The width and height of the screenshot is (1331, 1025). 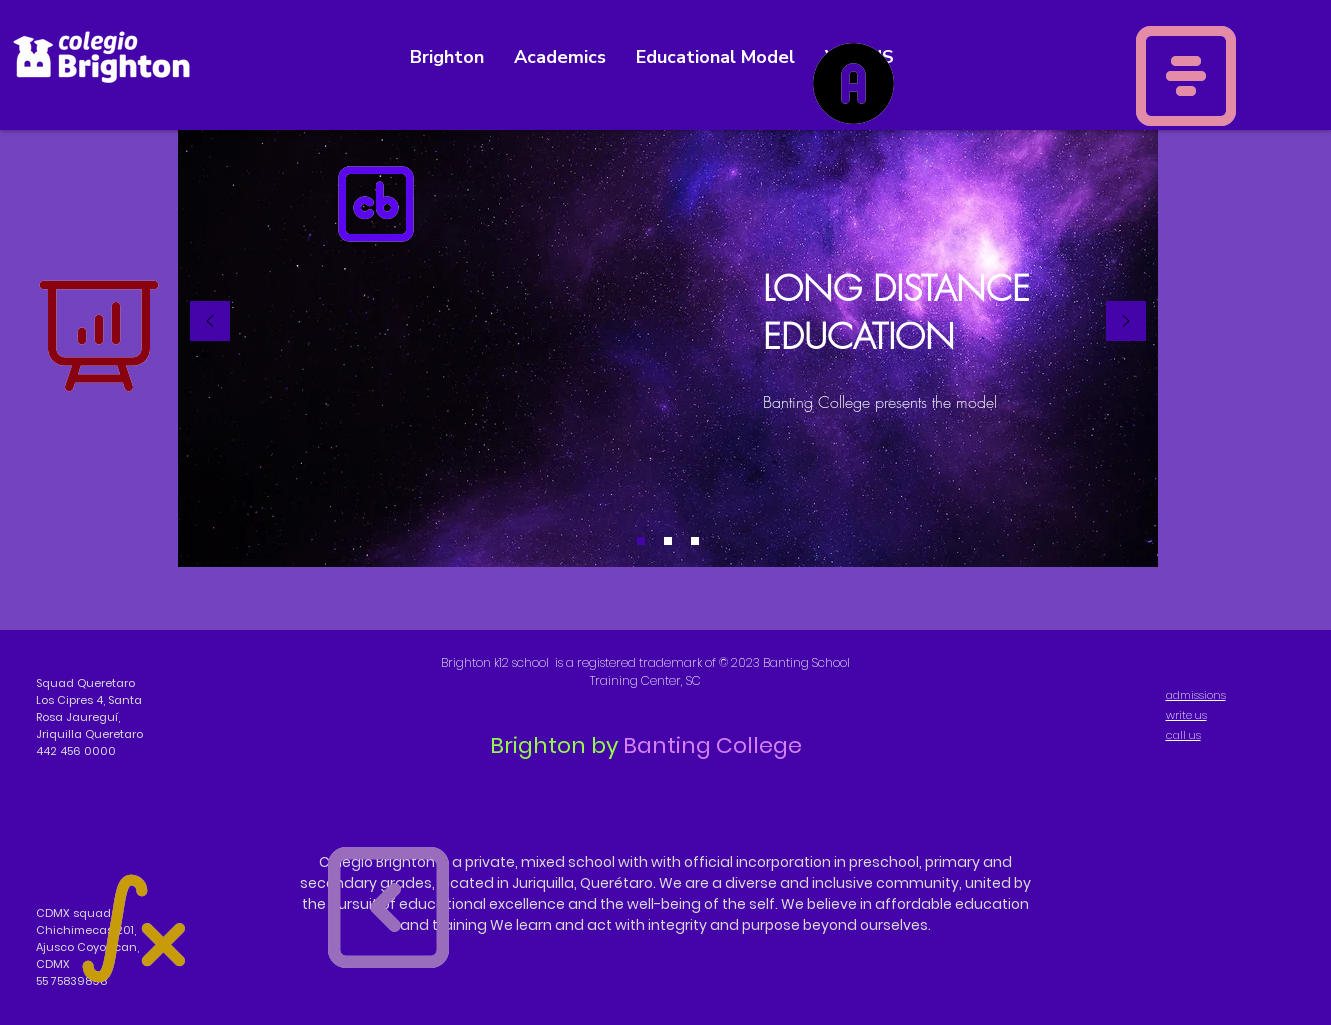 I want to click on remove or clear an integral calculation, so click(x=136, y=928).